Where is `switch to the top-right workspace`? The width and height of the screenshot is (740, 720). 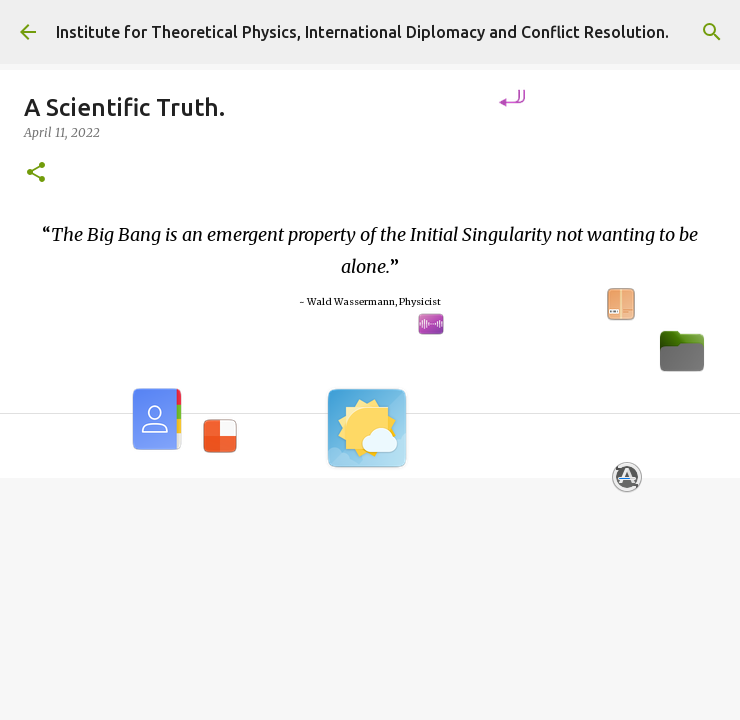
switch to the top-right workspace is located at coordinates (220, 436).